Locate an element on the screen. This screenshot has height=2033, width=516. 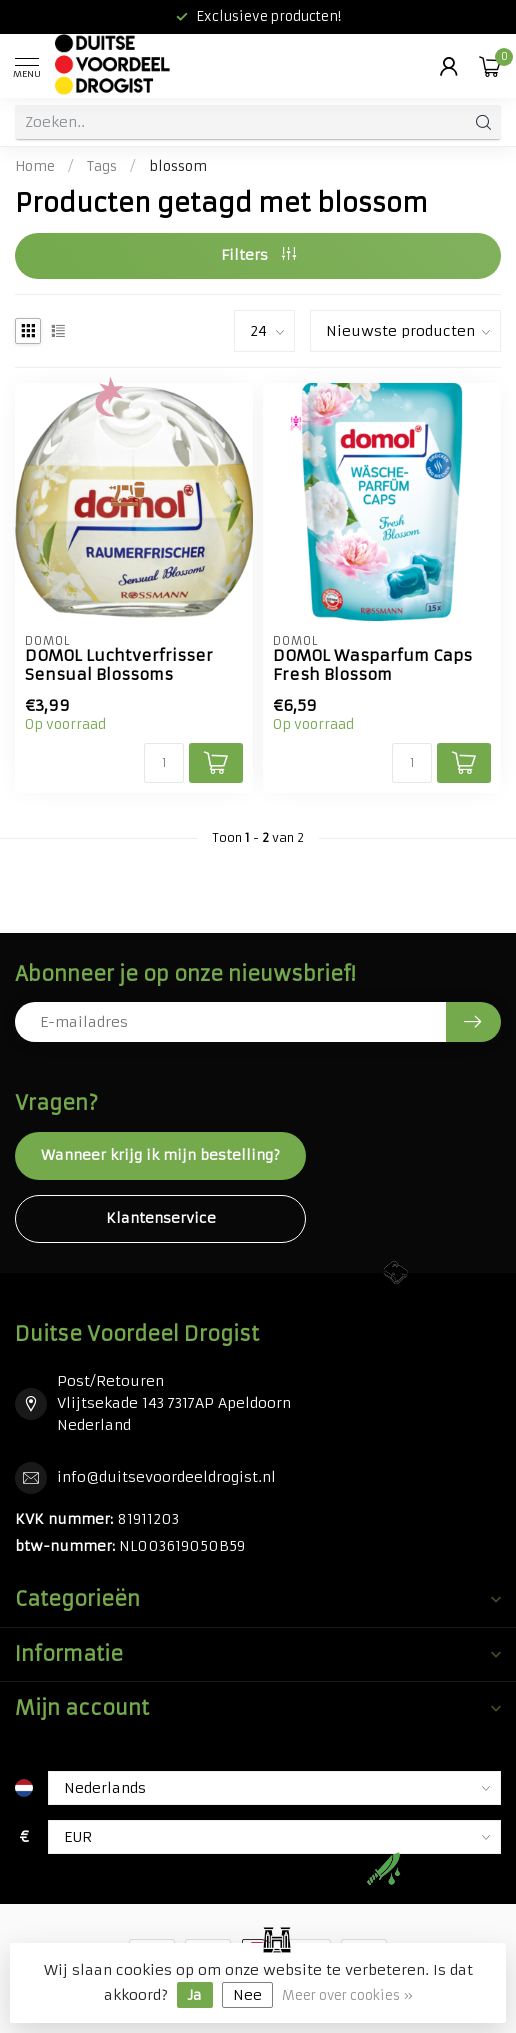
perform a riposte or counter-attack move is located at coordinates (109, 396).